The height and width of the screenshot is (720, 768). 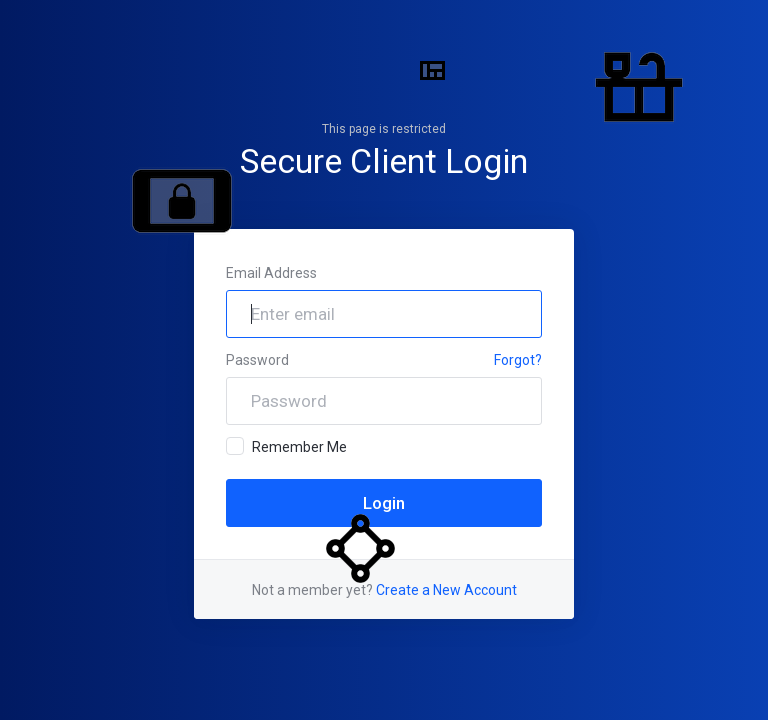 What do you see at coordinates (360, 548) in the screenshot?
I see `view ring network topology` at bounding box center [360, 548].